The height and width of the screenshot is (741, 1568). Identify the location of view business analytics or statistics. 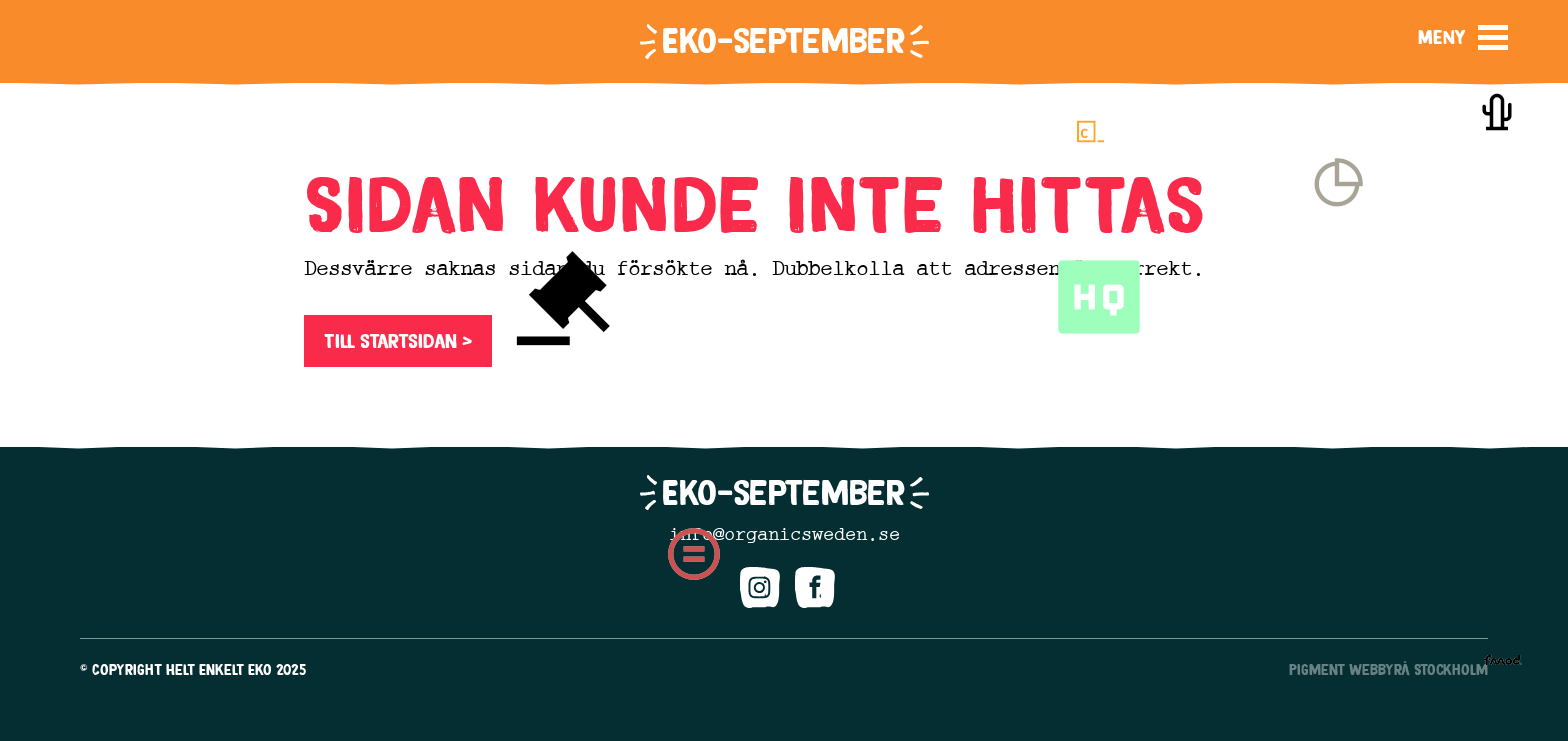
(1337, 184).